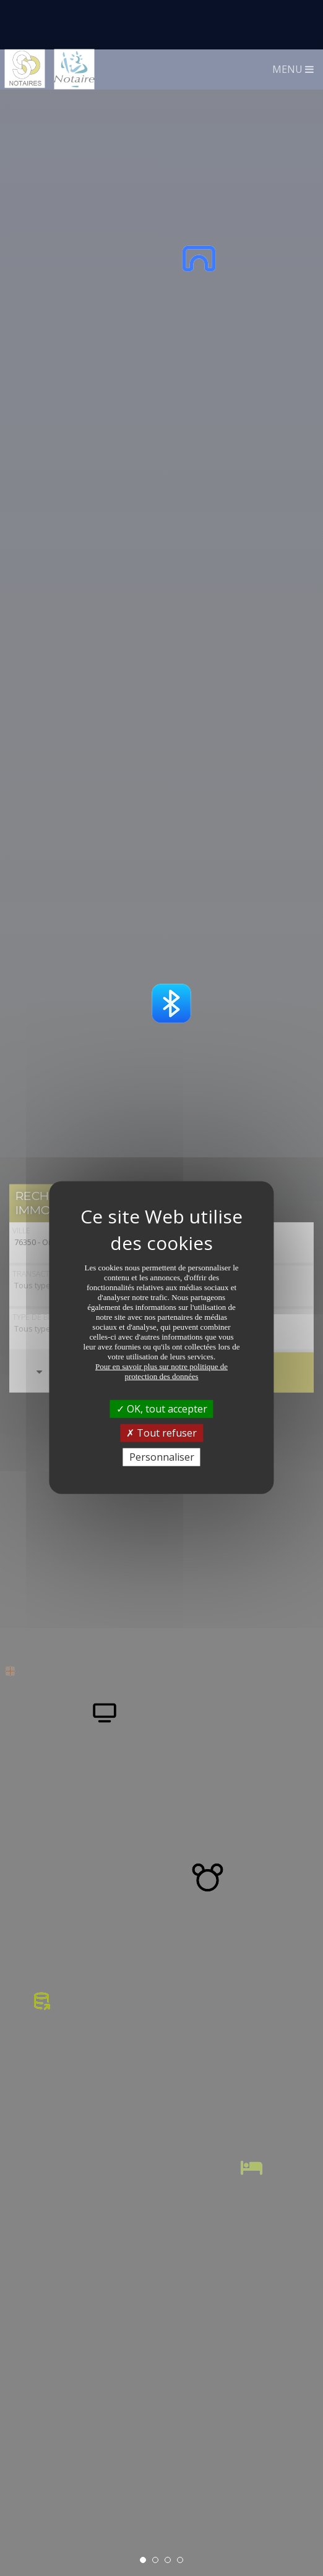  Describe the element at coordinates (171, 1003) in the screenshot. I see `toggle bluetooth on or off` at that location.